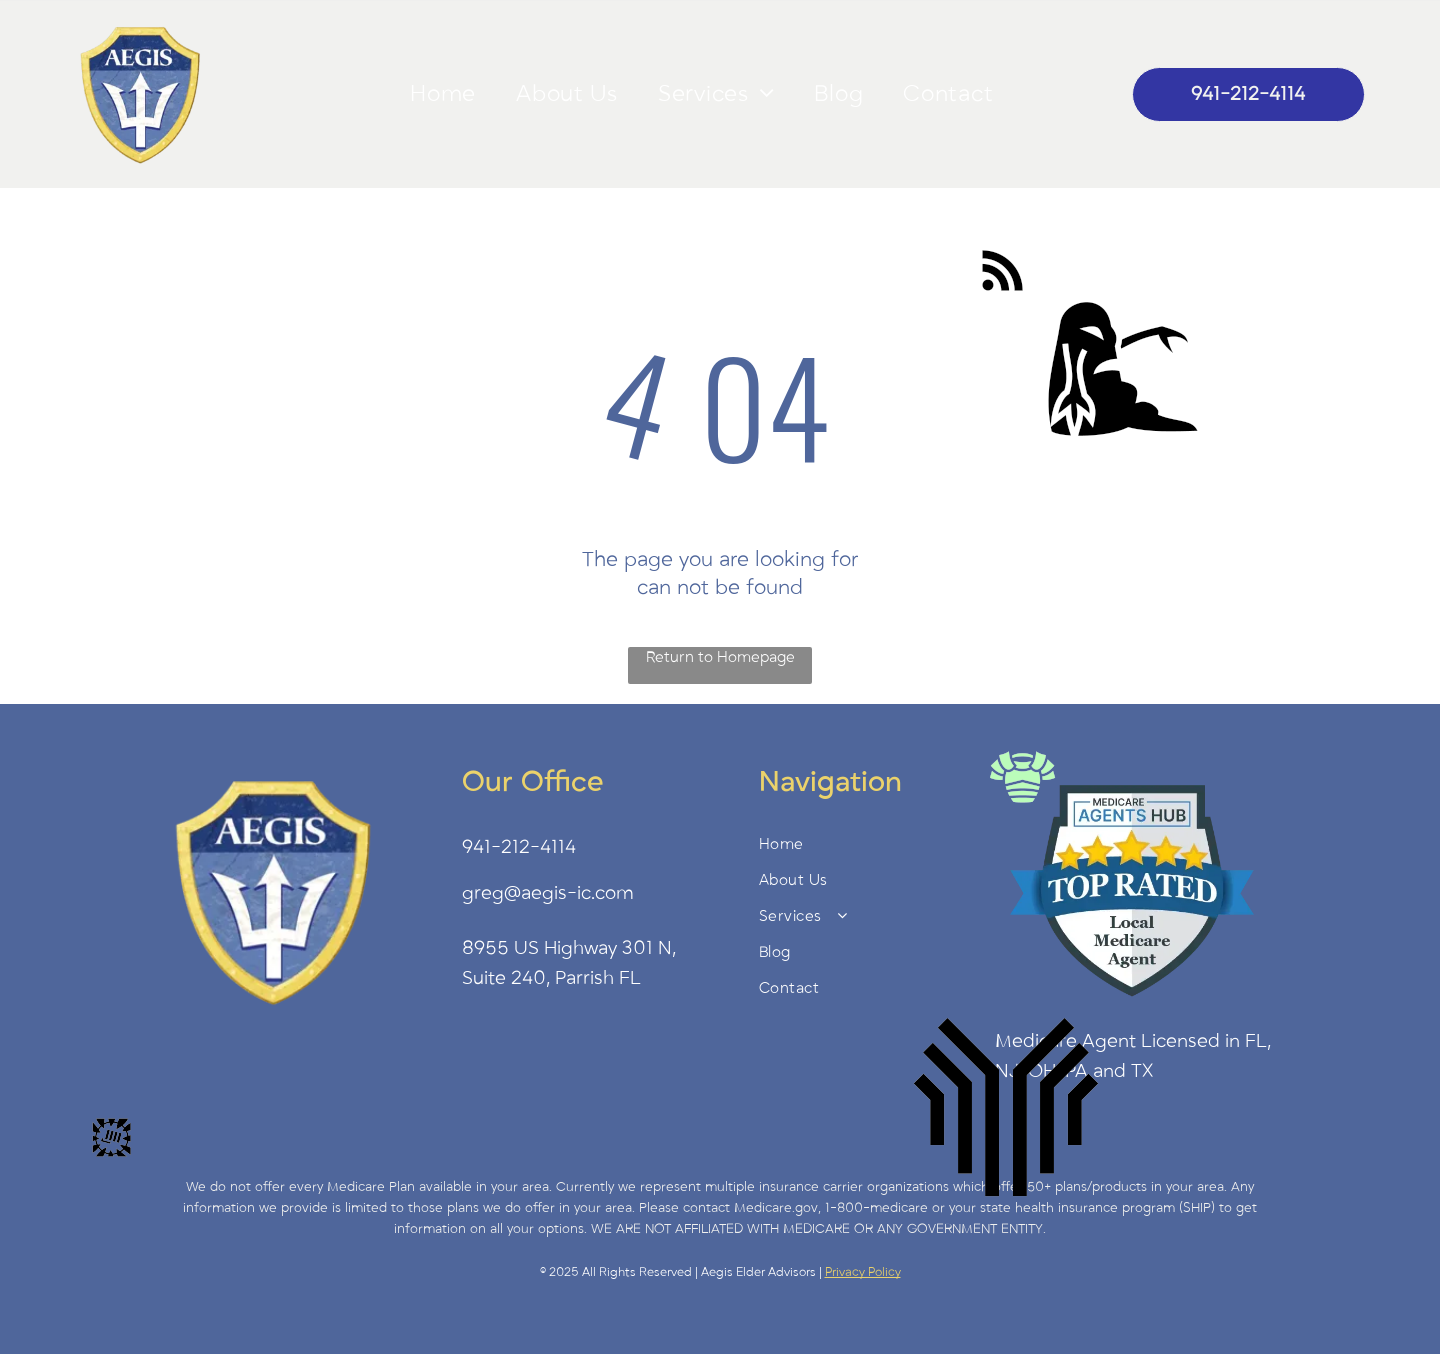 This screenshot has width=1440, height=1354. What do you see at coordinates (111, 1137) in the screenshot?
I see `activate a powerful attack or special move` at bounding box center [111, 1137].